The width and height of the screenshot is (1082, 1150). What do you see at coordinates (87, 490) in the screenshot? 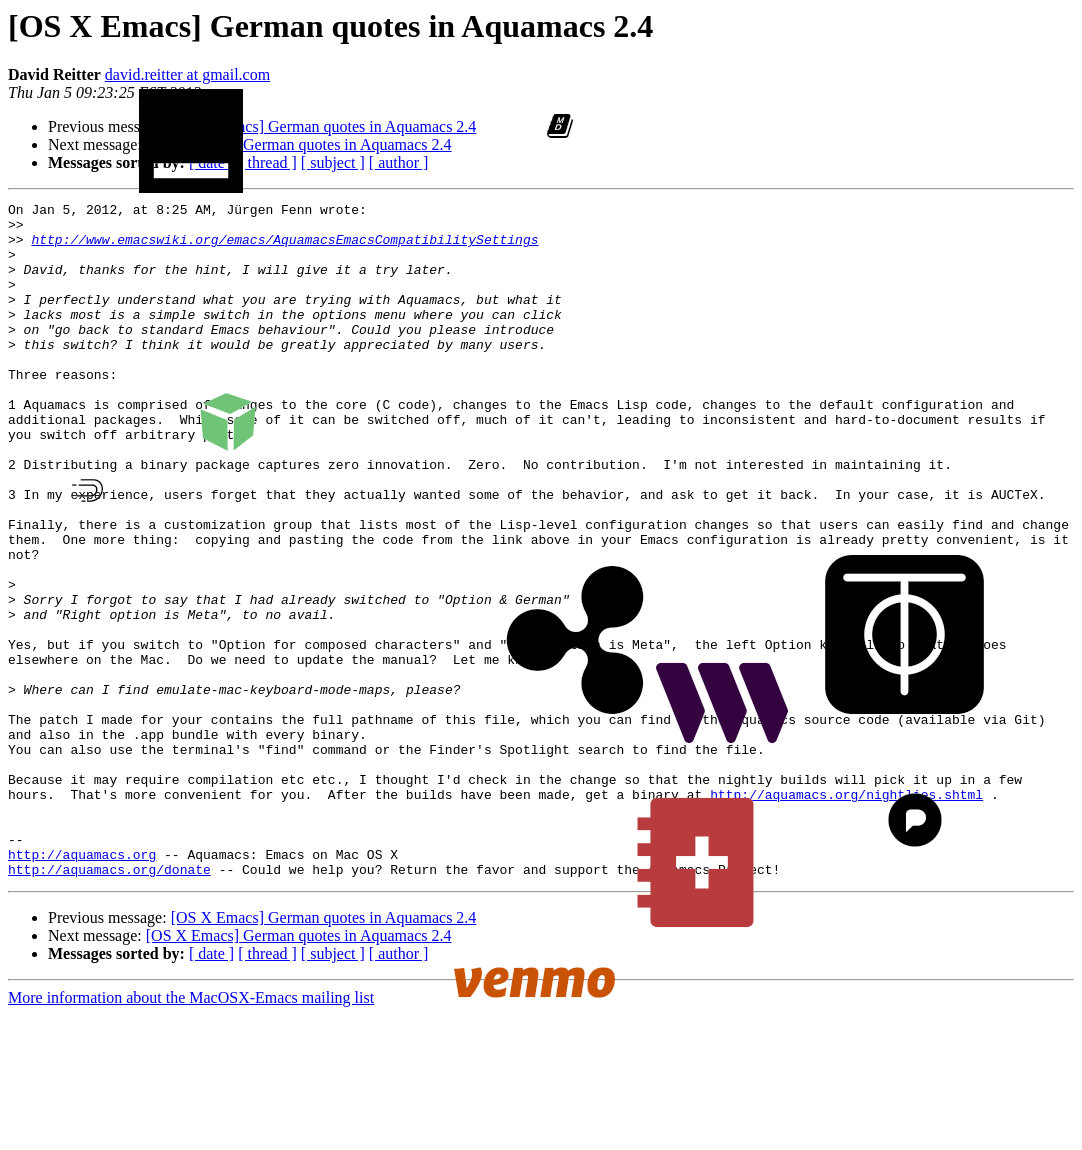
I see `apache druid logo` at bounding box center [87, 490].